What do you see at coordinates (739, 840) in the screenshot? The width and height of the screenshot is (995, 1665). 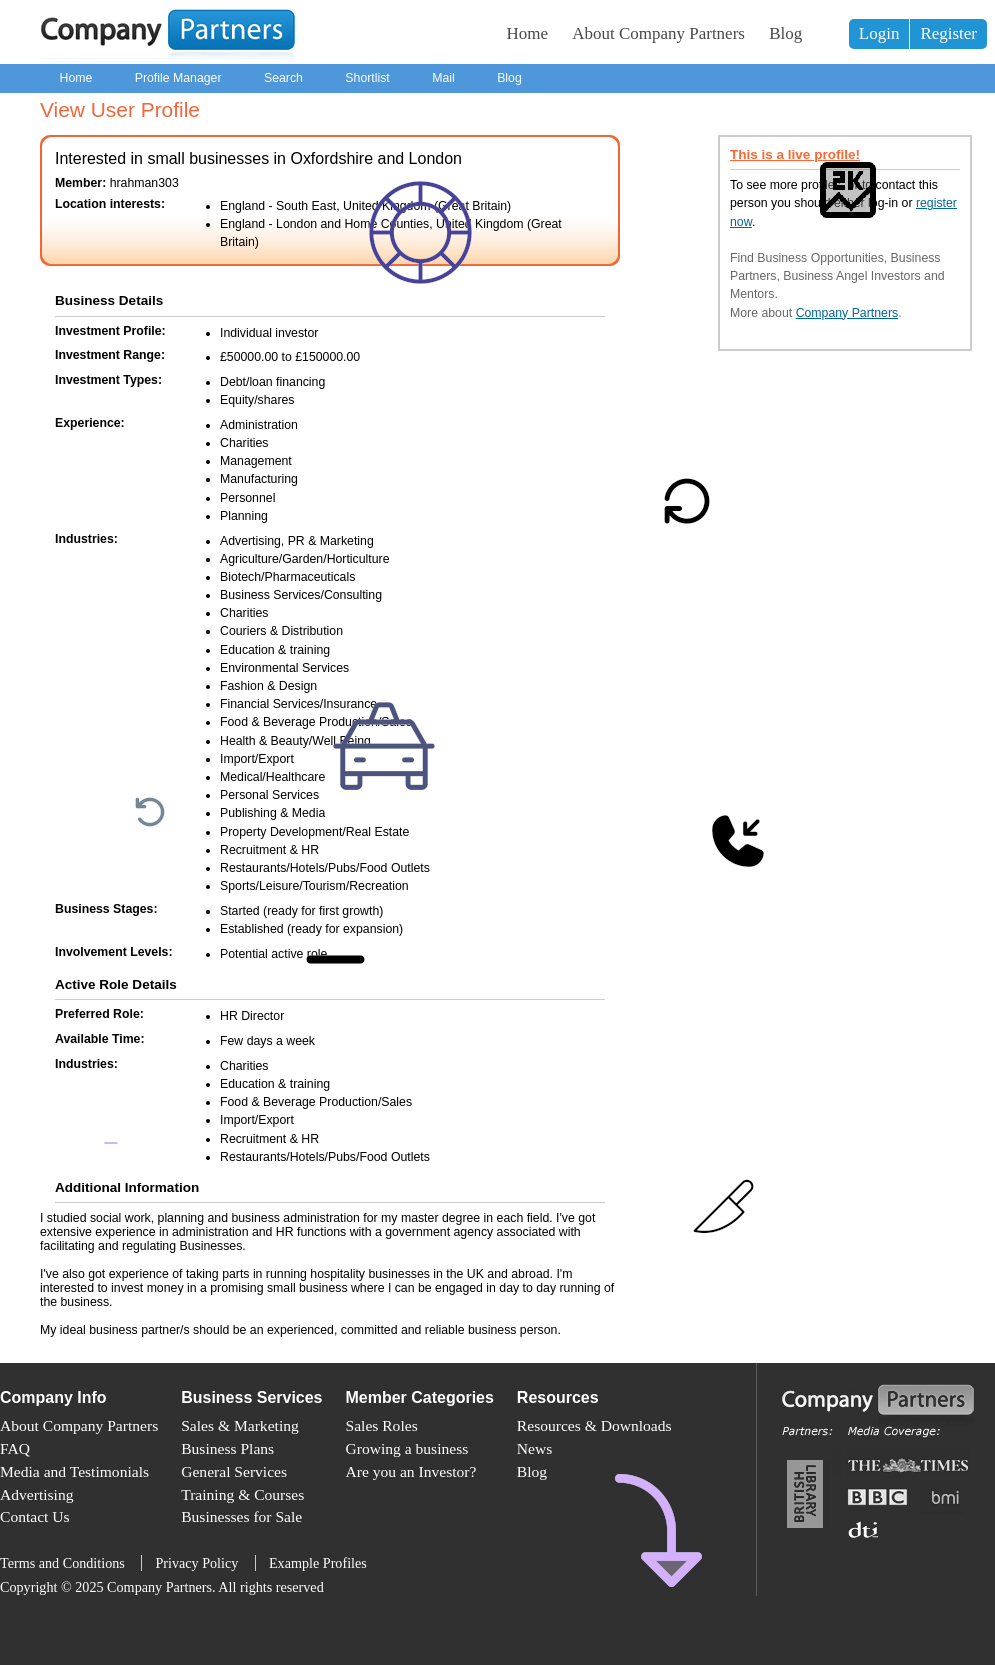 I see `indicates an incoming call` at bounding box center [739, 840].